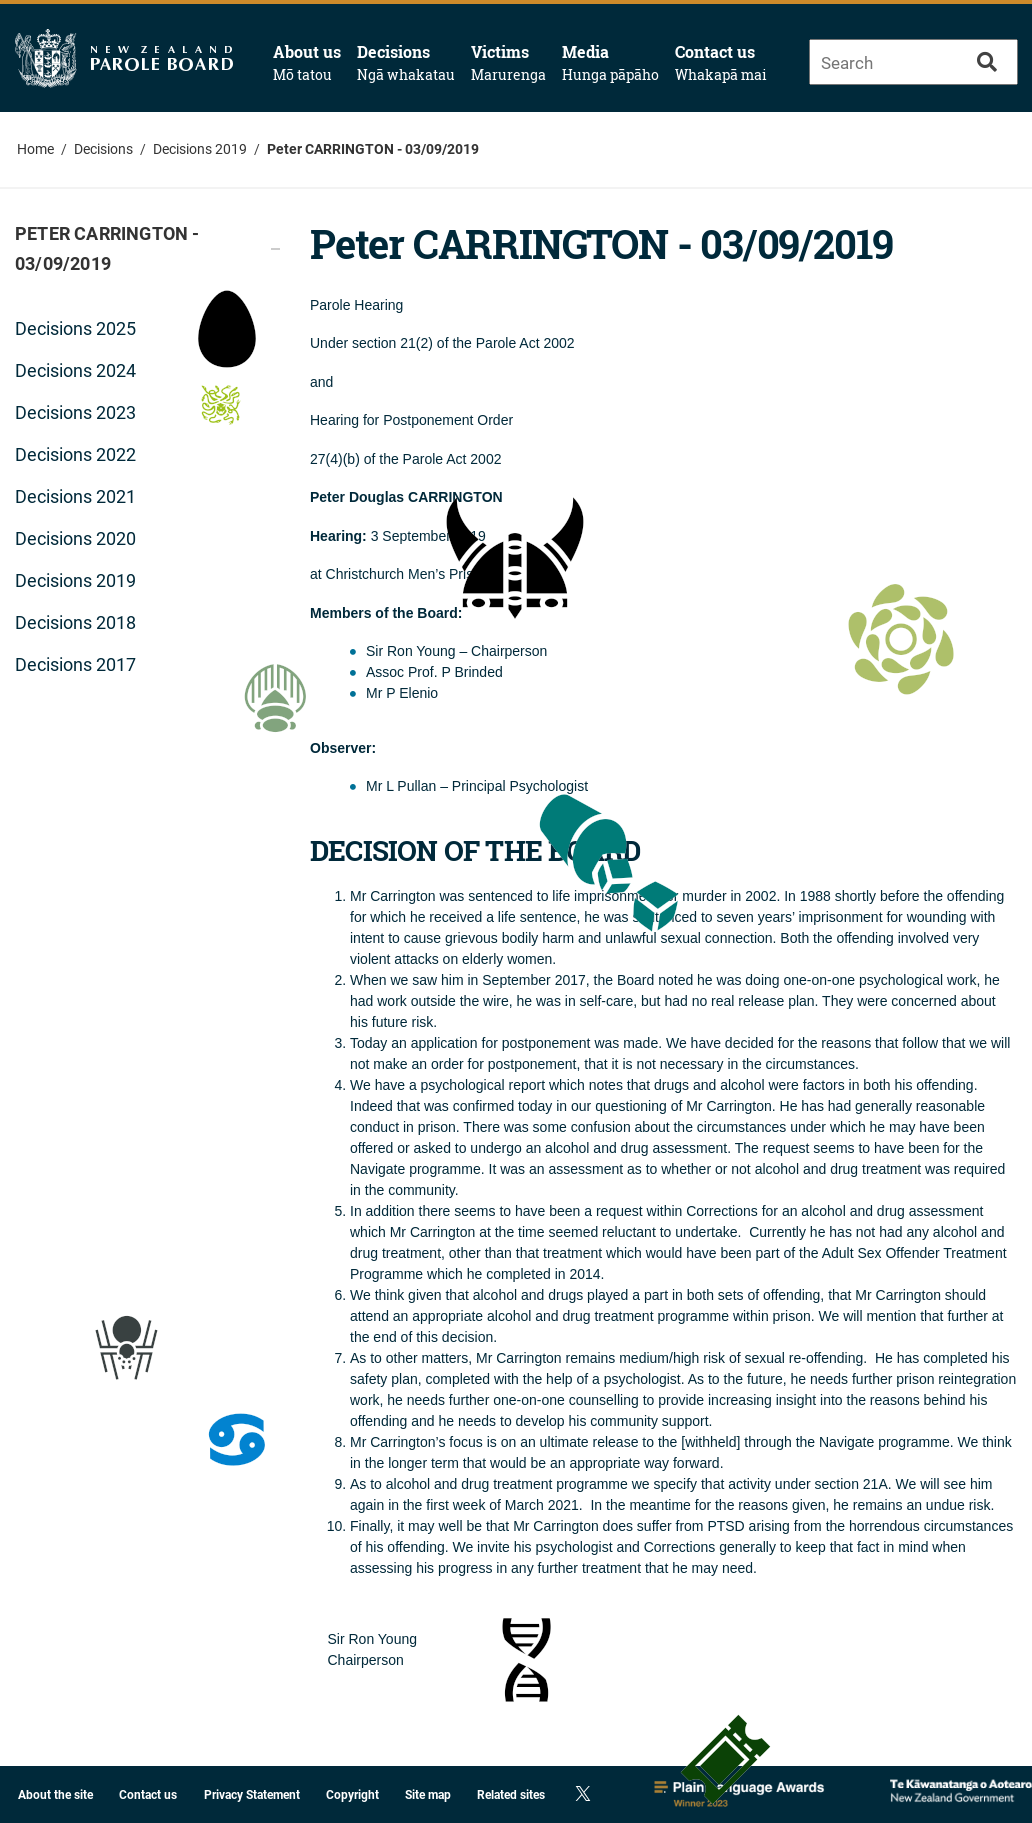 The height and width of the screenshot is (1823, 1032). I want to click on indicates an egg item or ingredient in a game inventory, so click(227, 329).